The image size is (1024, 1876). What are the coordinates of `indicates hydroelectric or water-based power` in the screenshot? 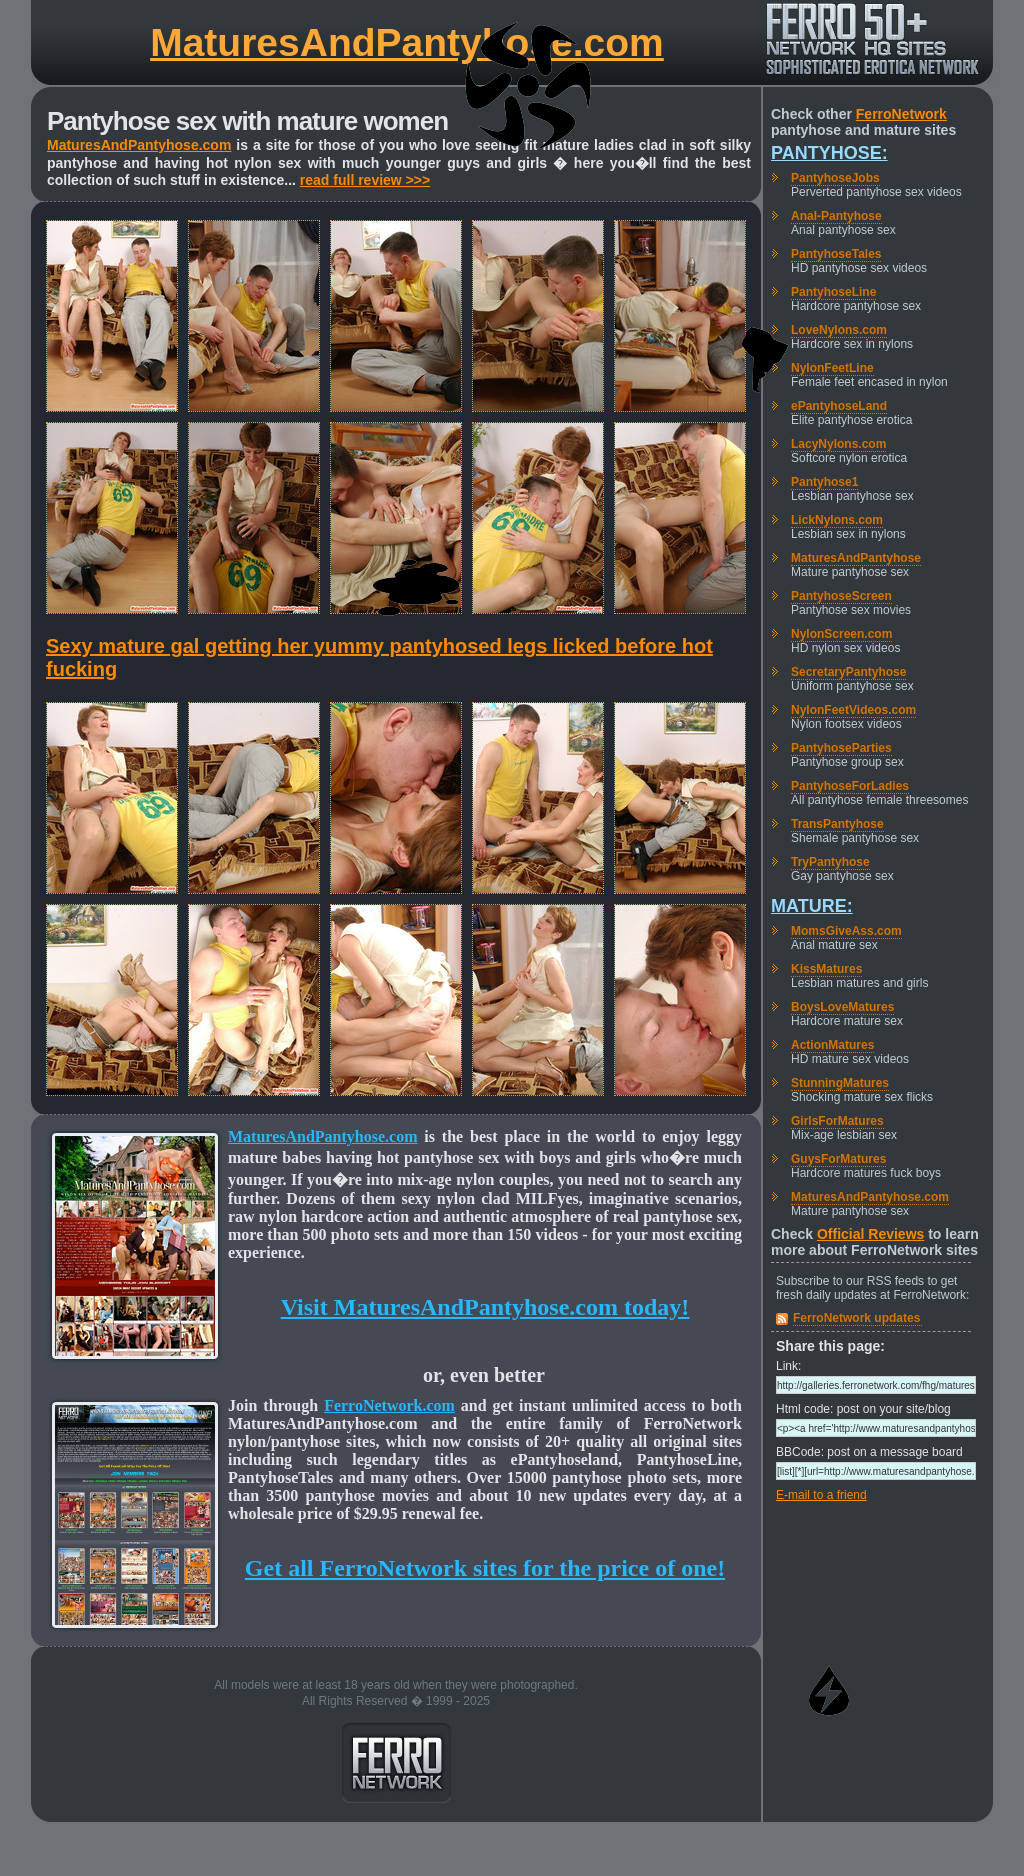 It's located at (829, 1690).